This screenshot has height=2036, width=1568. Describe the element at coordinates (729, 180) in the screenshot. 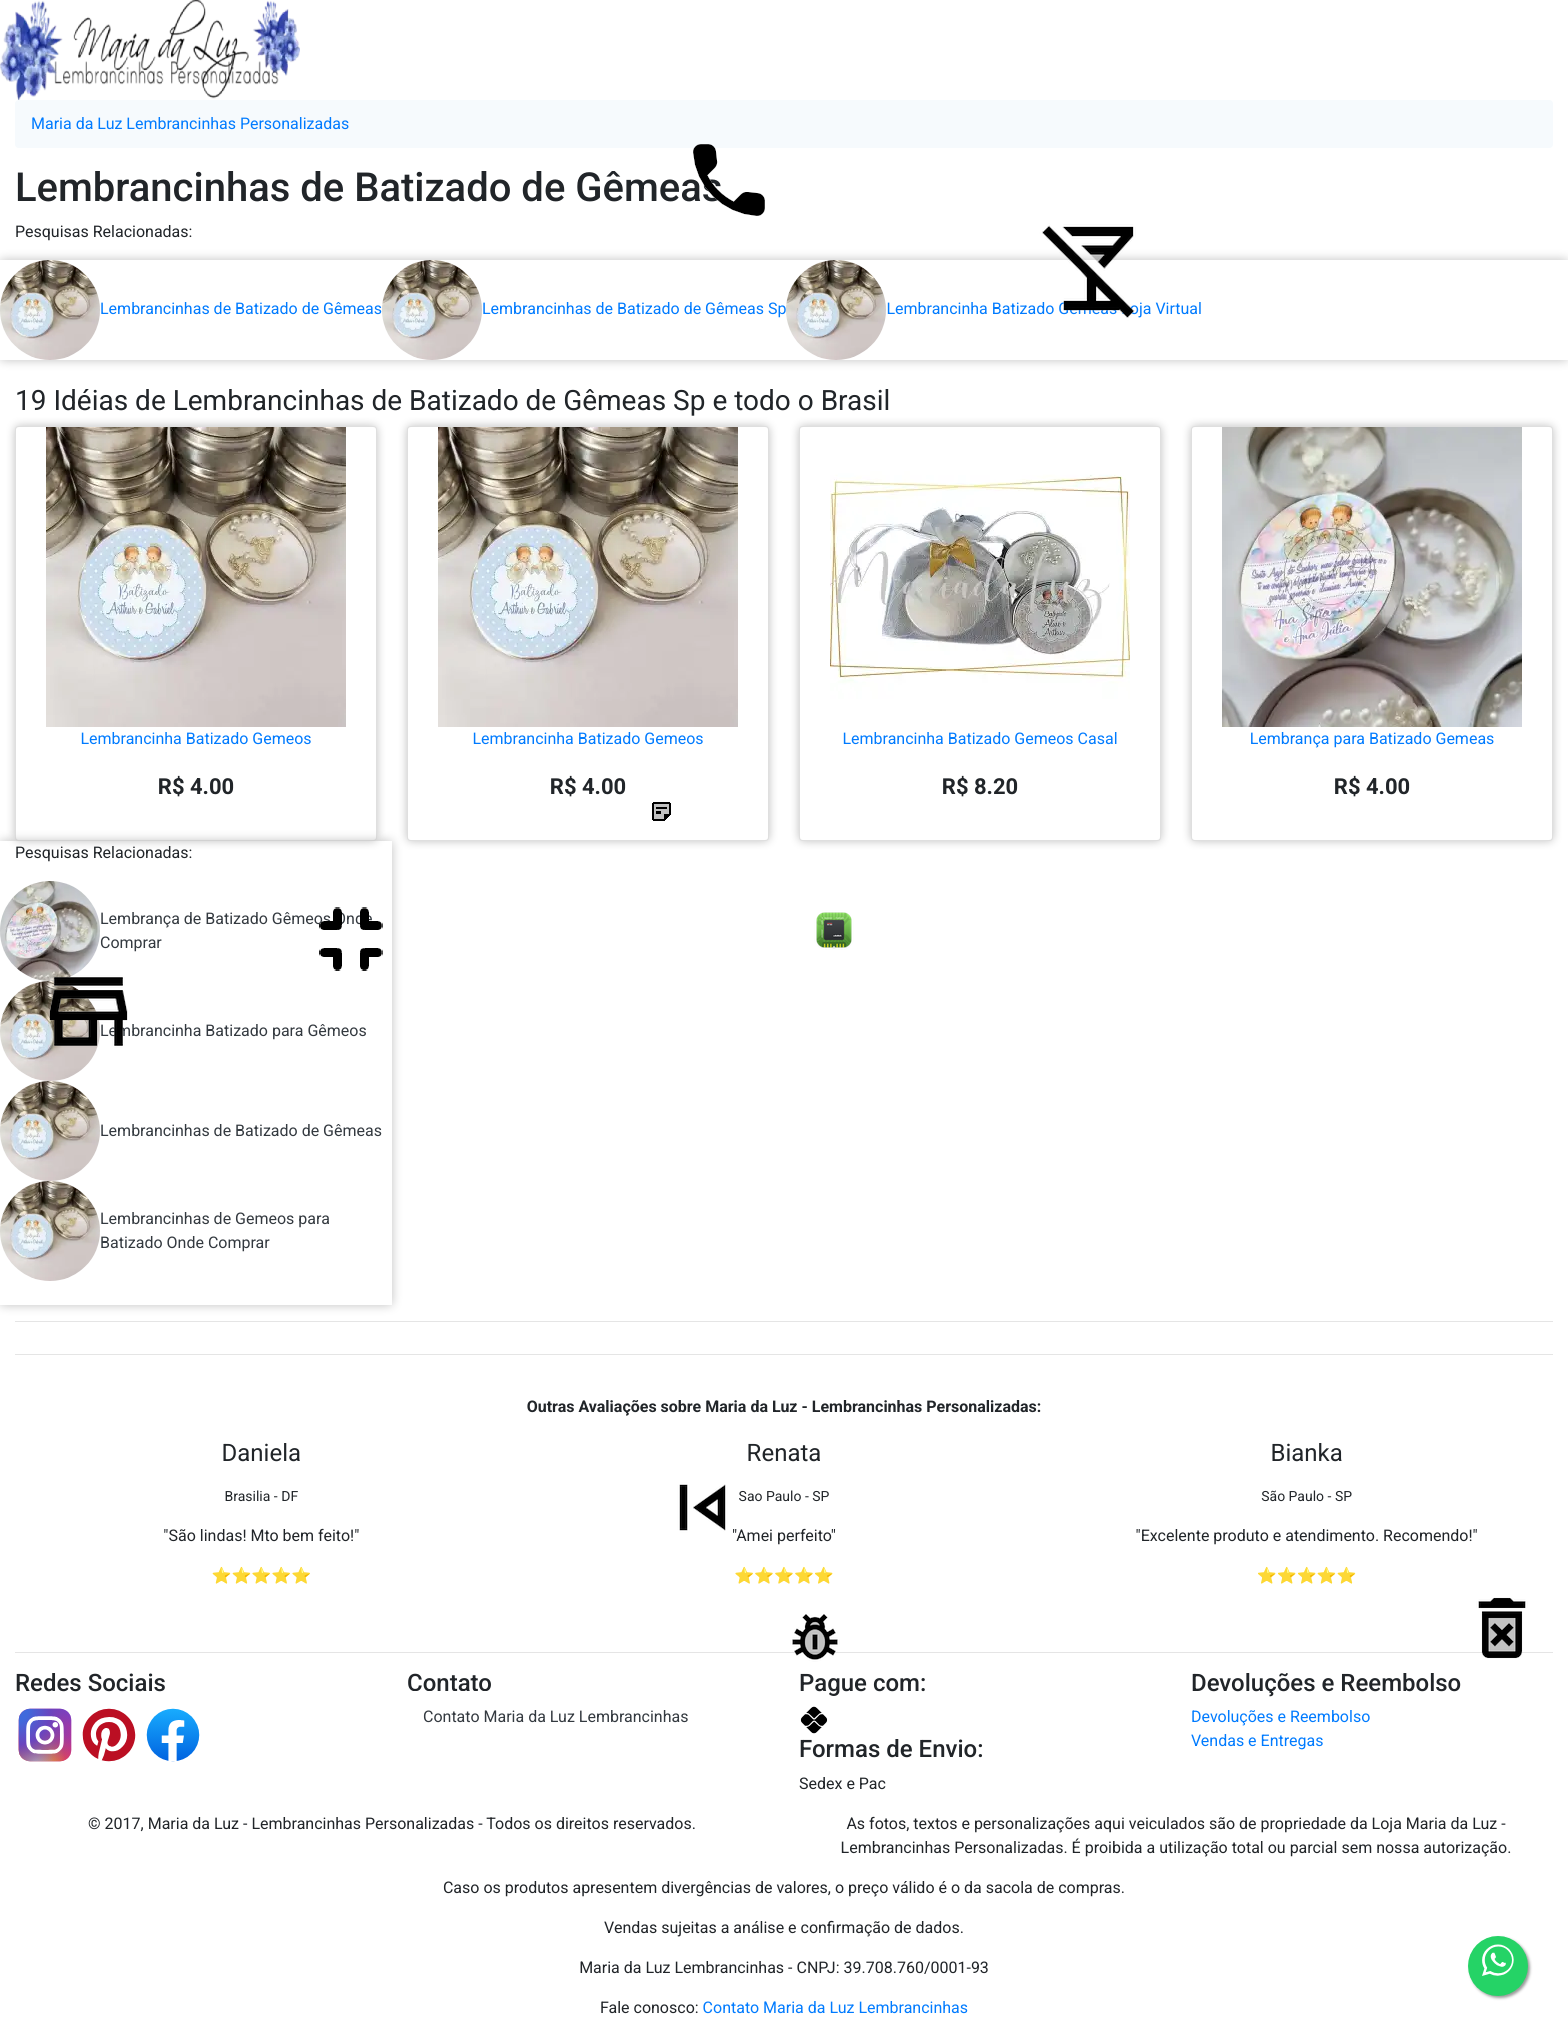

I see `make a phone call` at that location.